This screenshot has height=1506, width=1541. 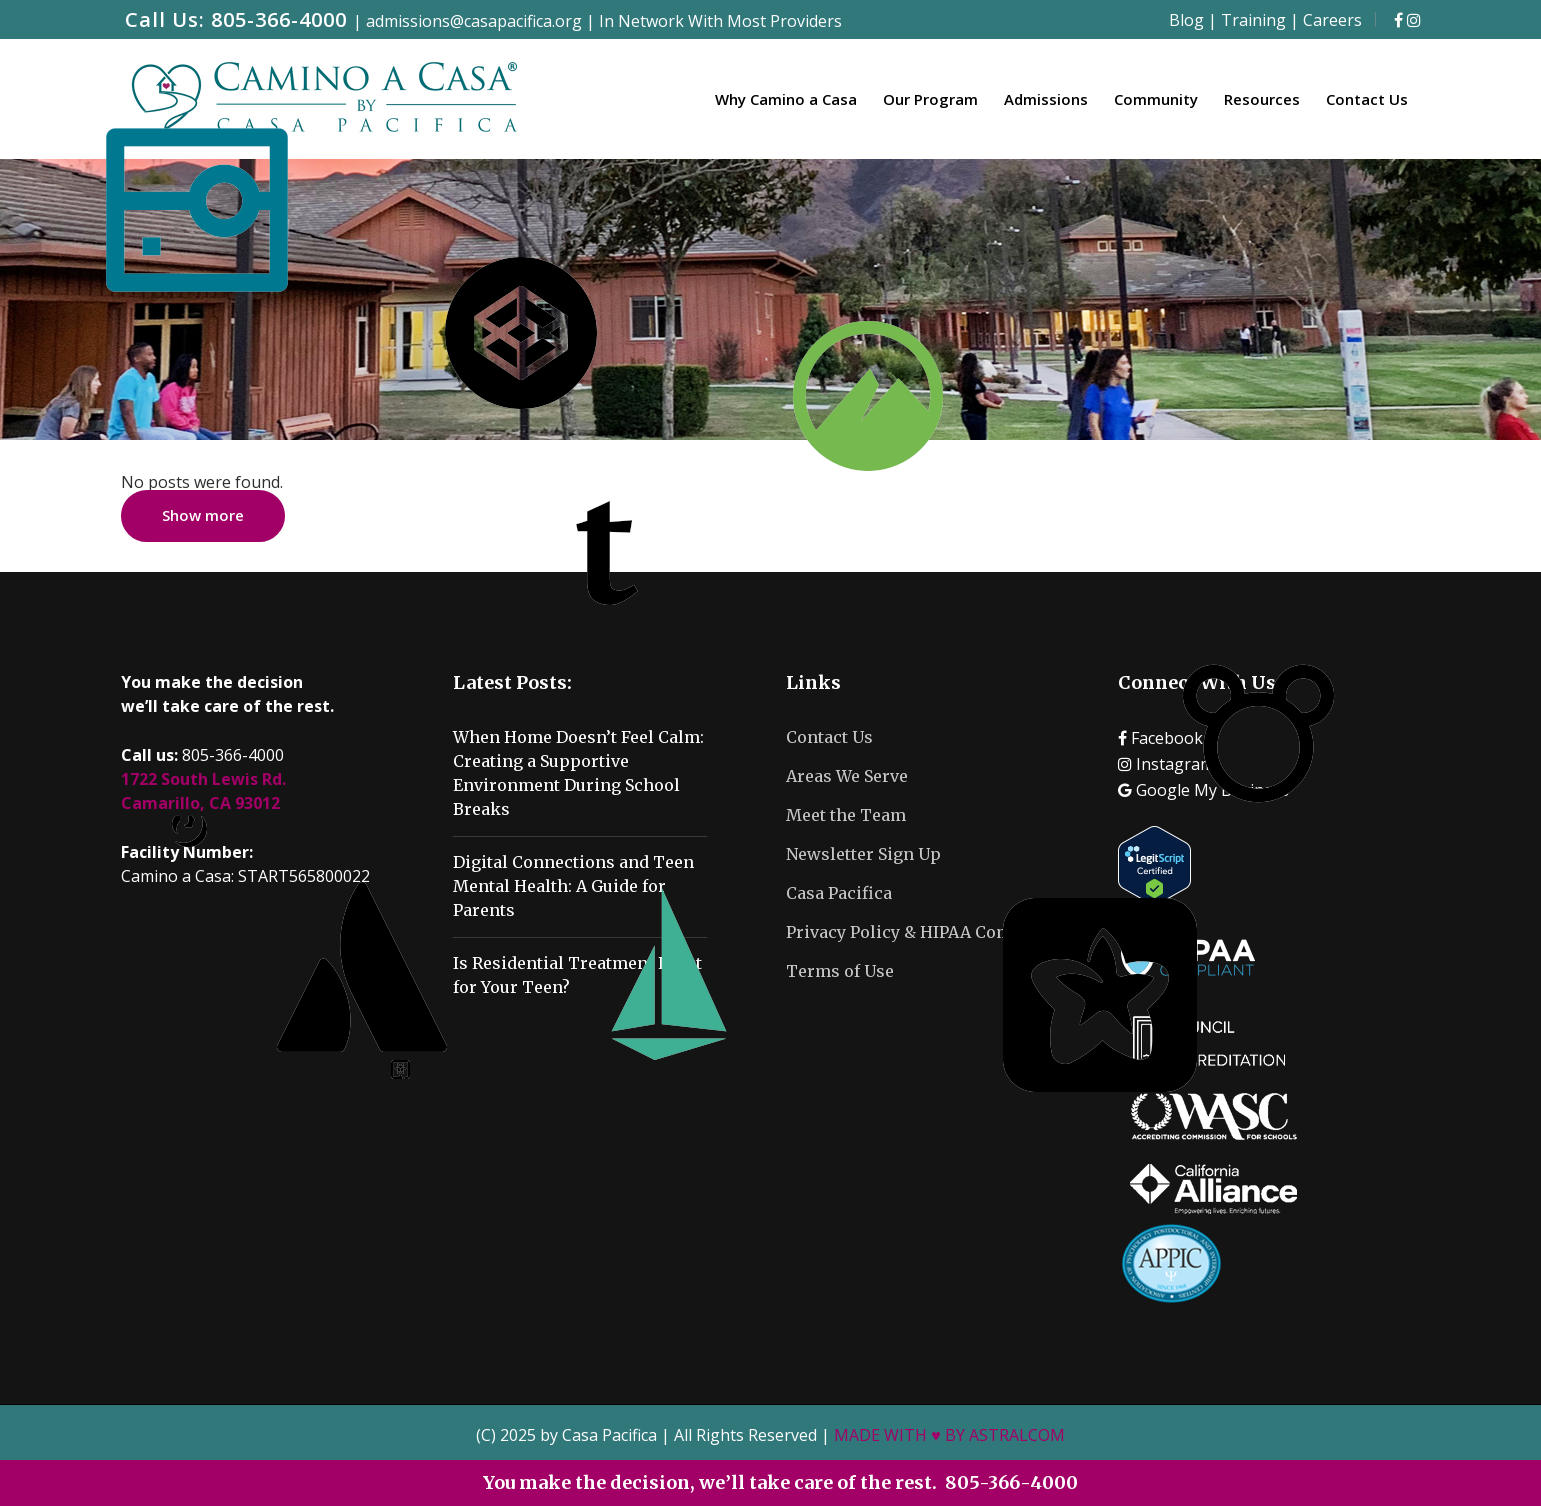 I want to click on cinnamon desktop environment logo, so click(x=868, y=396).